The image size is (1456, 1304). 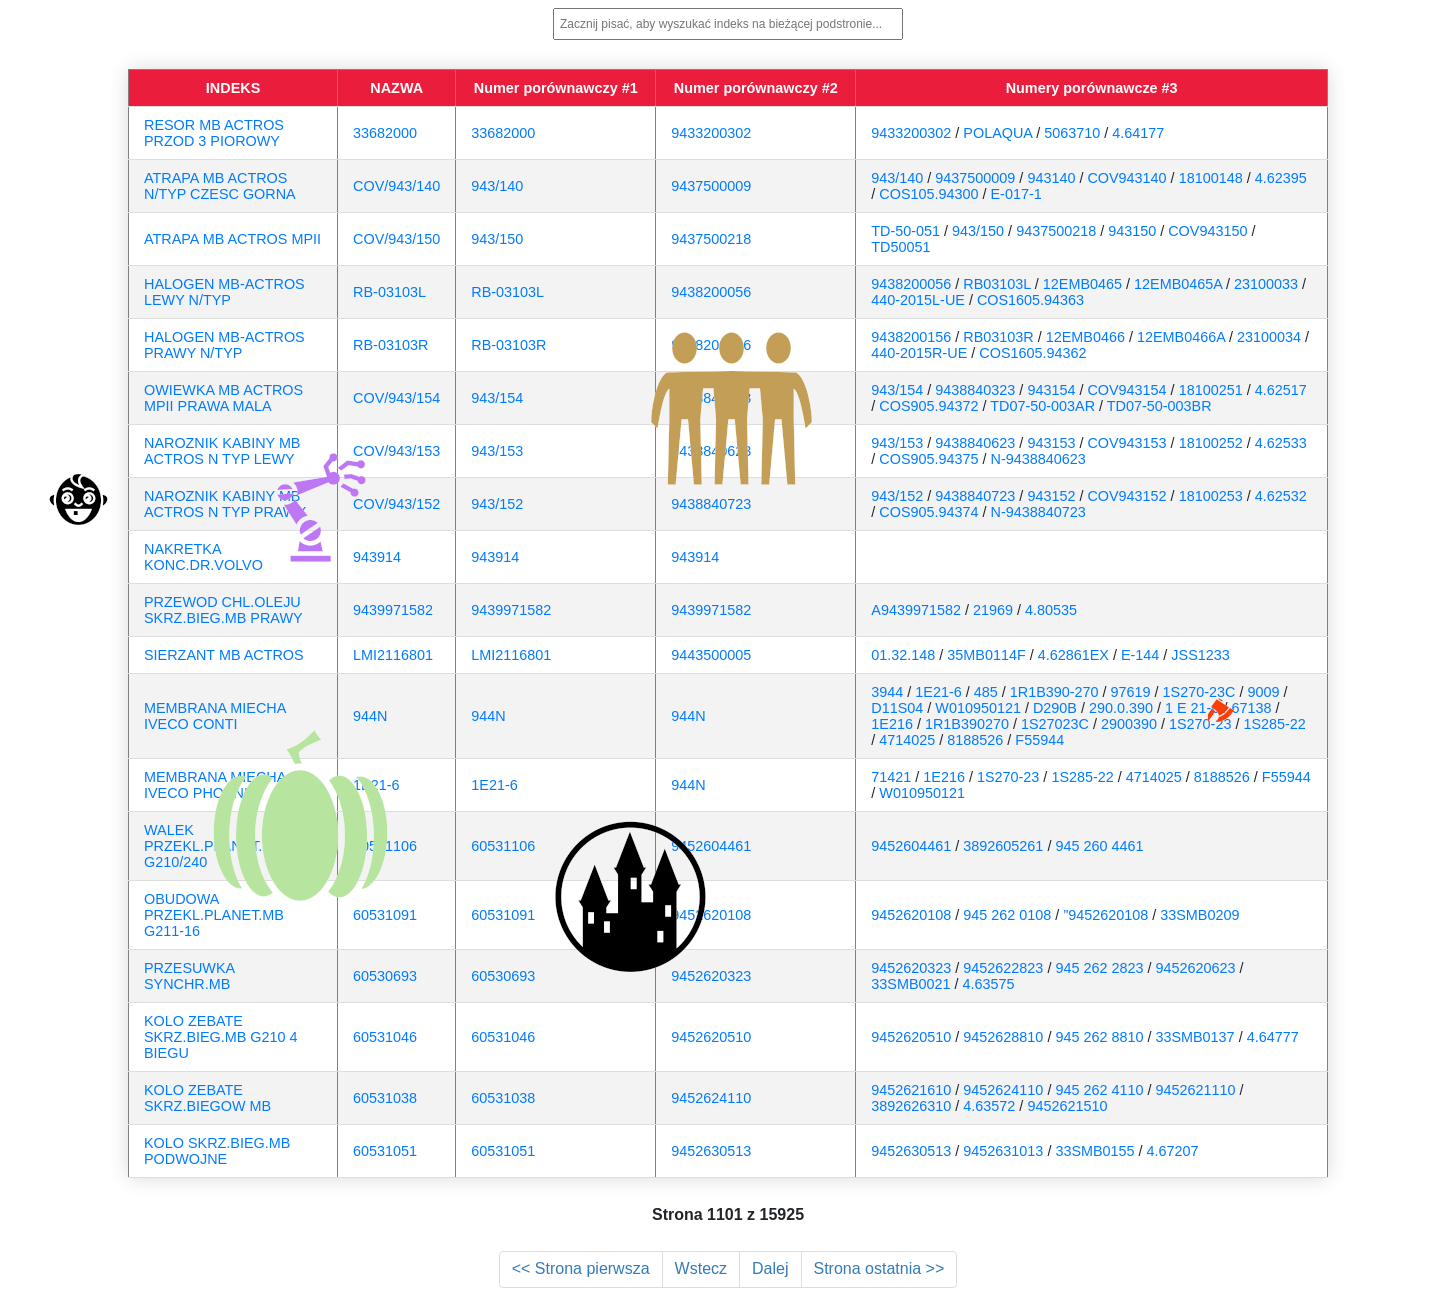 What do you see at coordinates (78, 499) in the screenshot?
I see `access parenting or baby-related features` at bounding box center [78, 499].